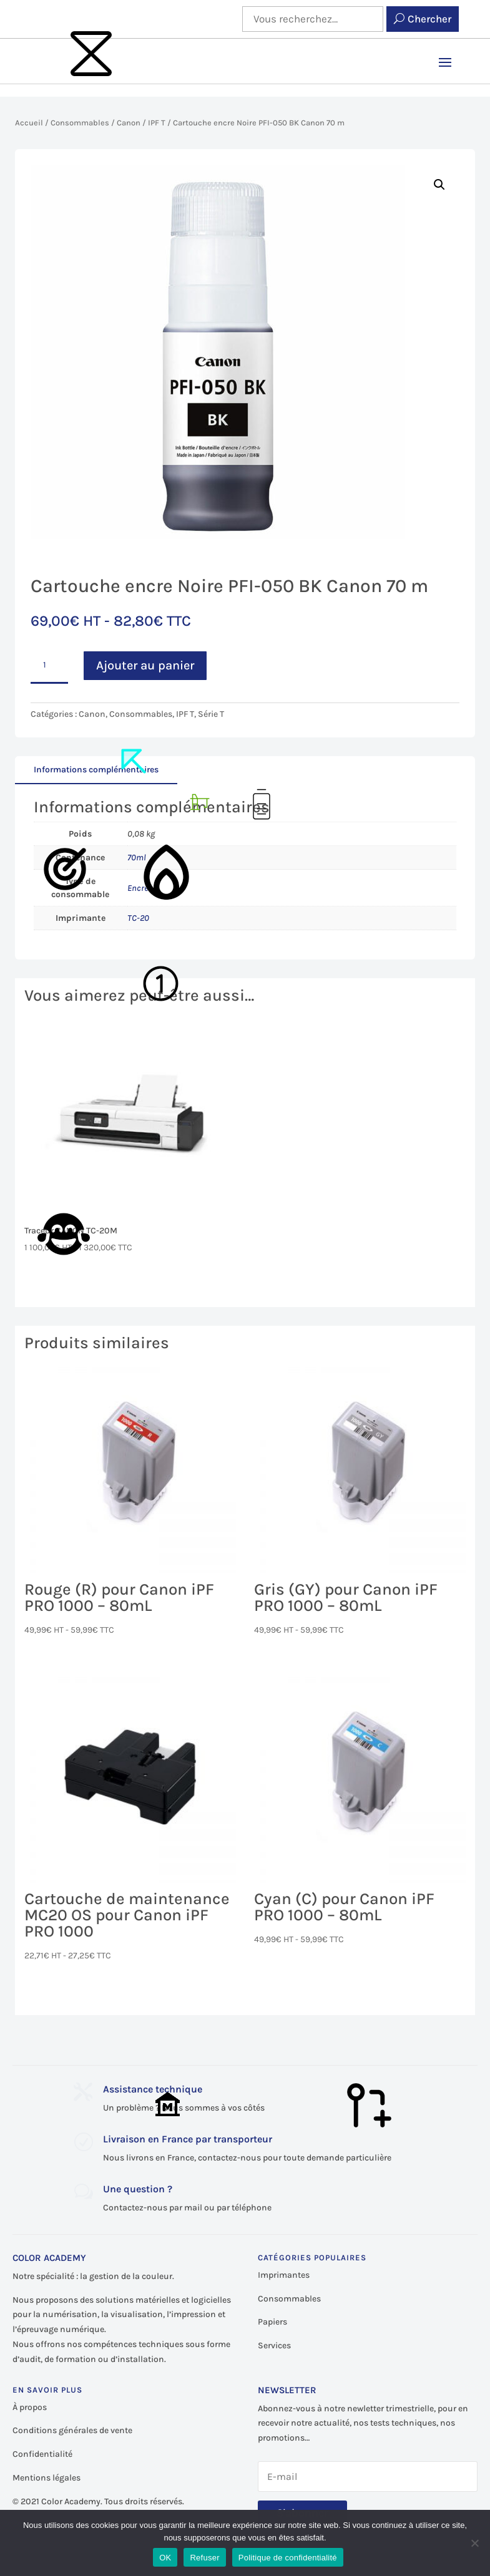  Describe the element at coordinates (64, 1234) in the screenshot. I see `react with laughing emoji` at that location.